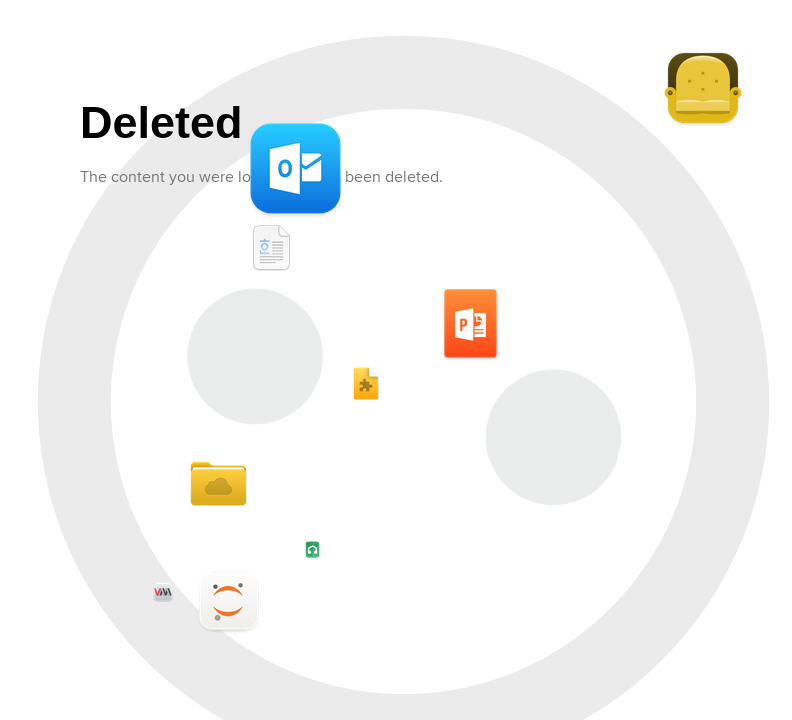  What do you see at coordinates (366, 384) in the screenshot?
I see `a plugin-generated file type` at bounding box center [366, 384].